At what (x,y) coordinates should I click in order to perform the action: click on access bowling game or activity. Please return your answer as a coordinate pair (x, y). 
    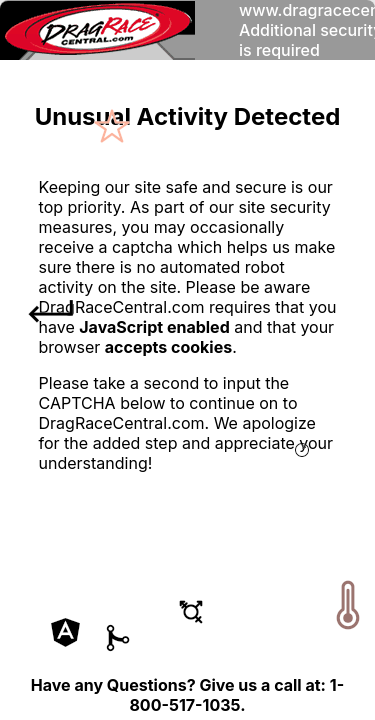
    Looking at the image, I should click on (302, 450).